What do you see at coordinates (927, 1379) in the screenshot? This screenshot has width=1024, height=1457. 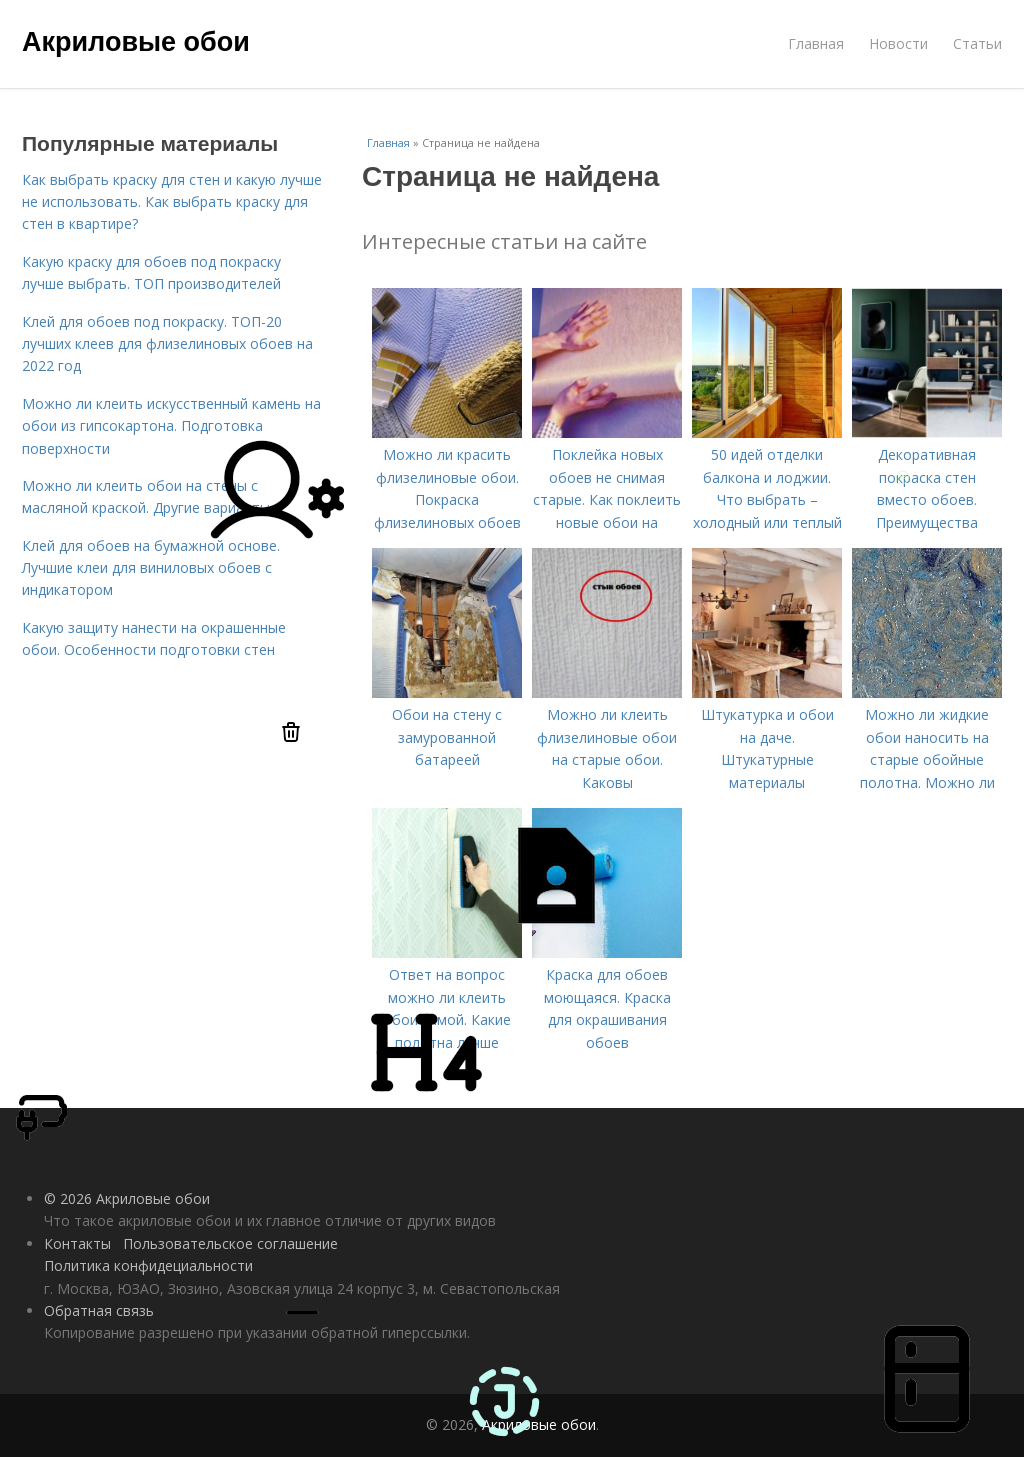 I see `access kitchen appliance controls` at bounding box center [927, 1379].